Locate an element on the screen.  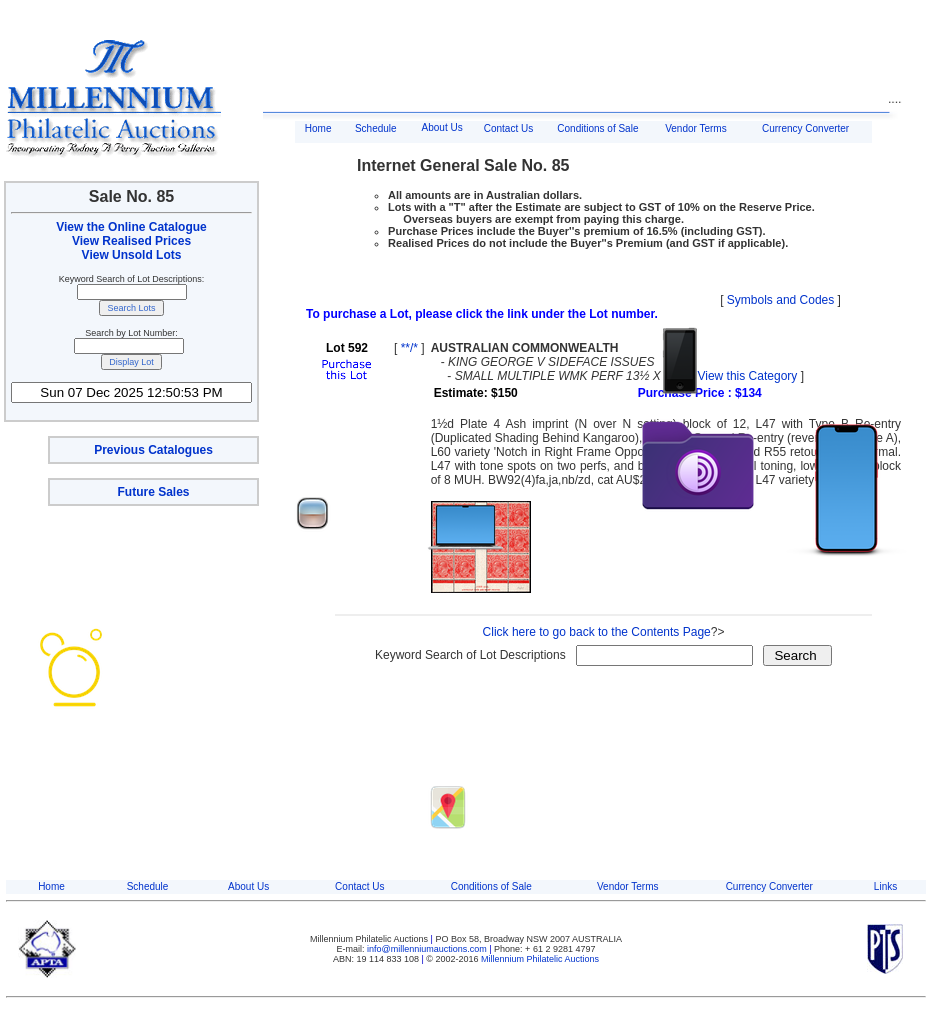
access background textures and materials library is located at coordinates (312, 515).